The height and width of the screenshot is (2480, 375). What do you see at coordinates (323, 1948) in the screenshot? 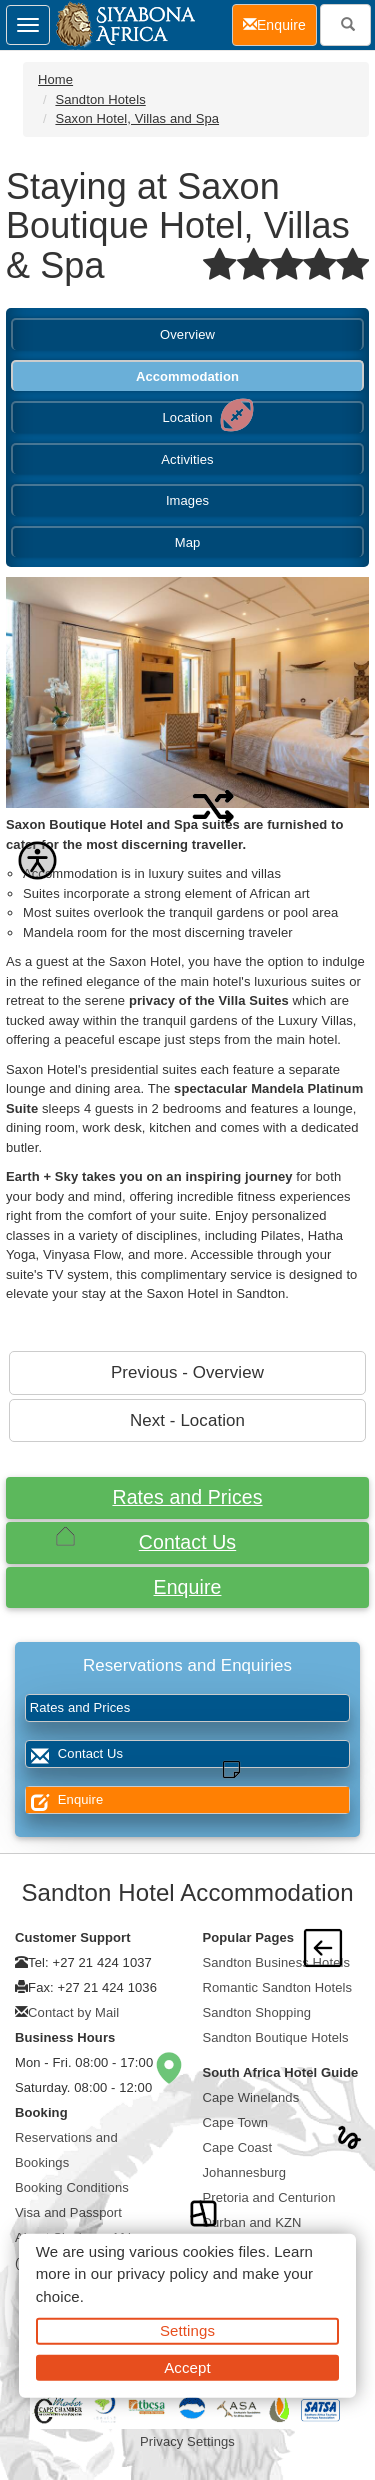
I see `go back to the previous screen` at bounding box center [323, 1948].